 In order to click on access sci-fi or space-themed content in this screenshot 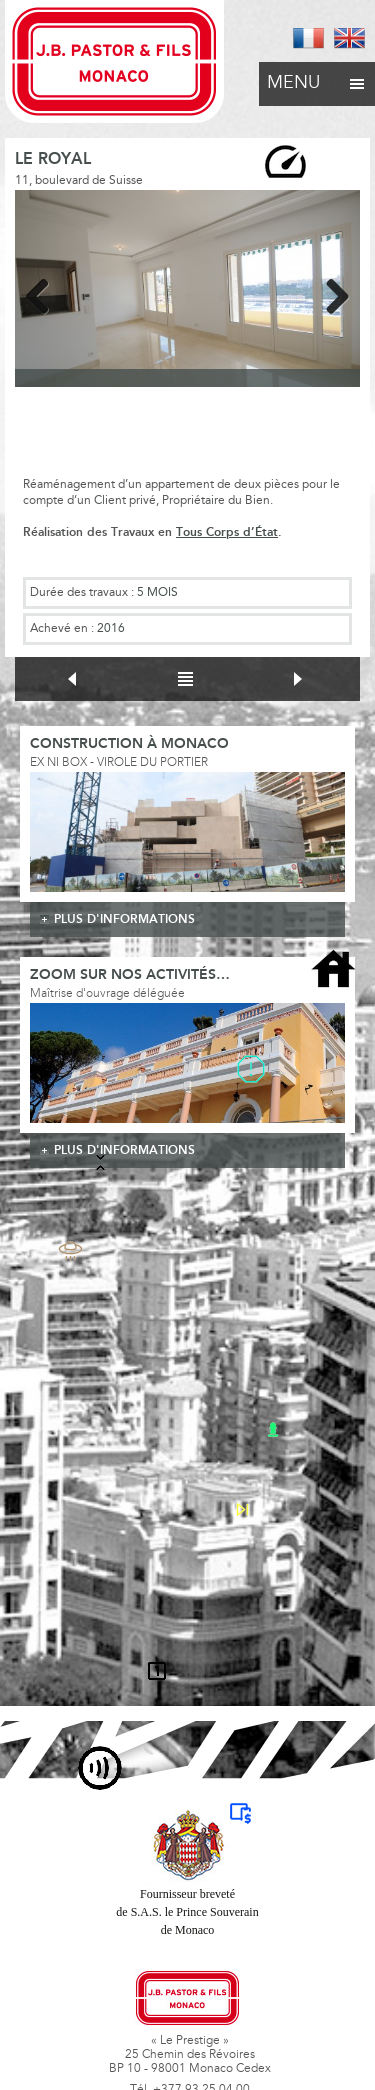, I will do `click(70, 1250)`.